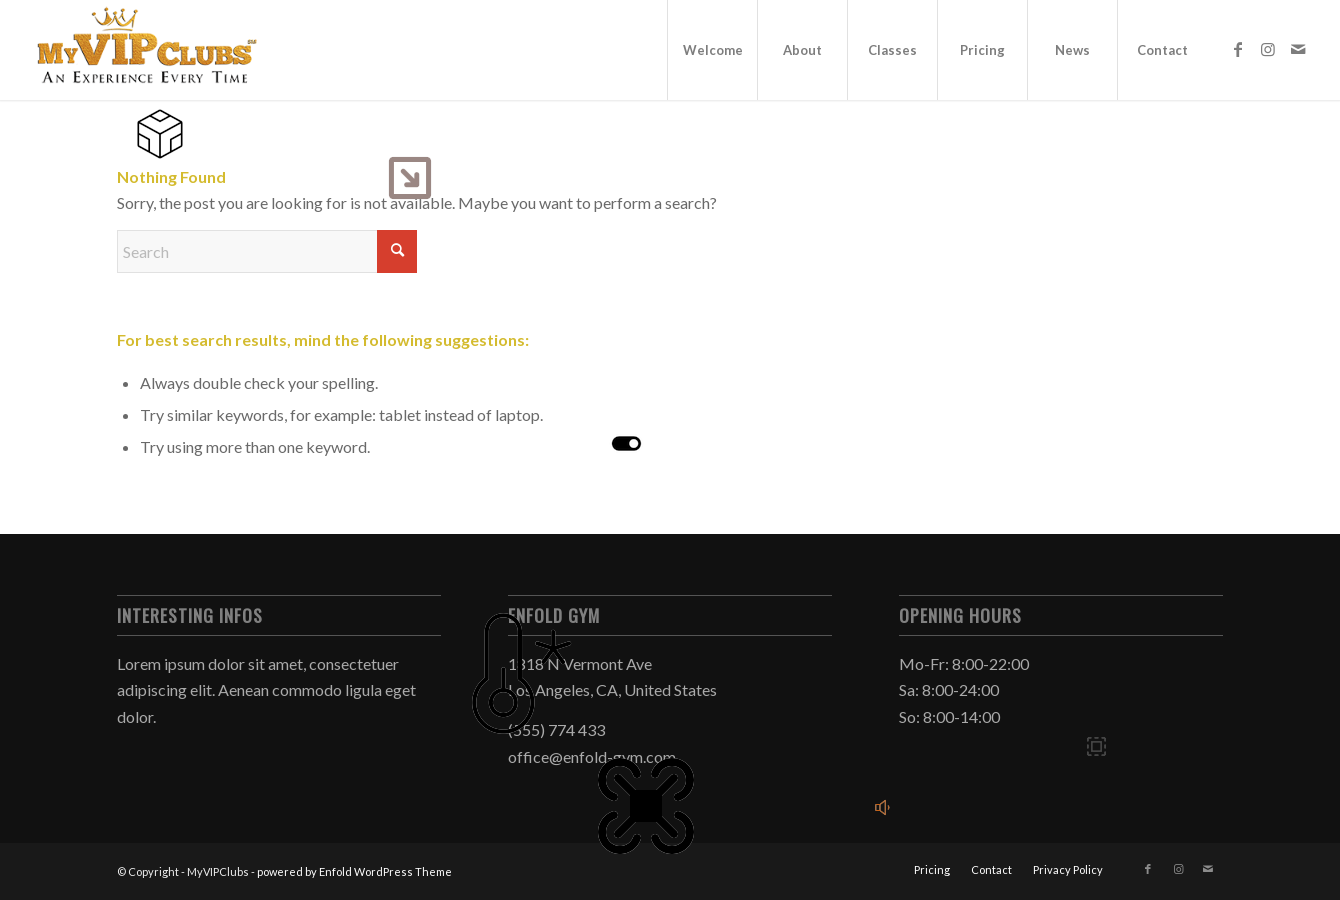 This screenshot has width=1340, height=900. What do you see at coordinates (883, 807) in the screenshot?
I see `audio playing at low volume` at bounding box center [883, 807].